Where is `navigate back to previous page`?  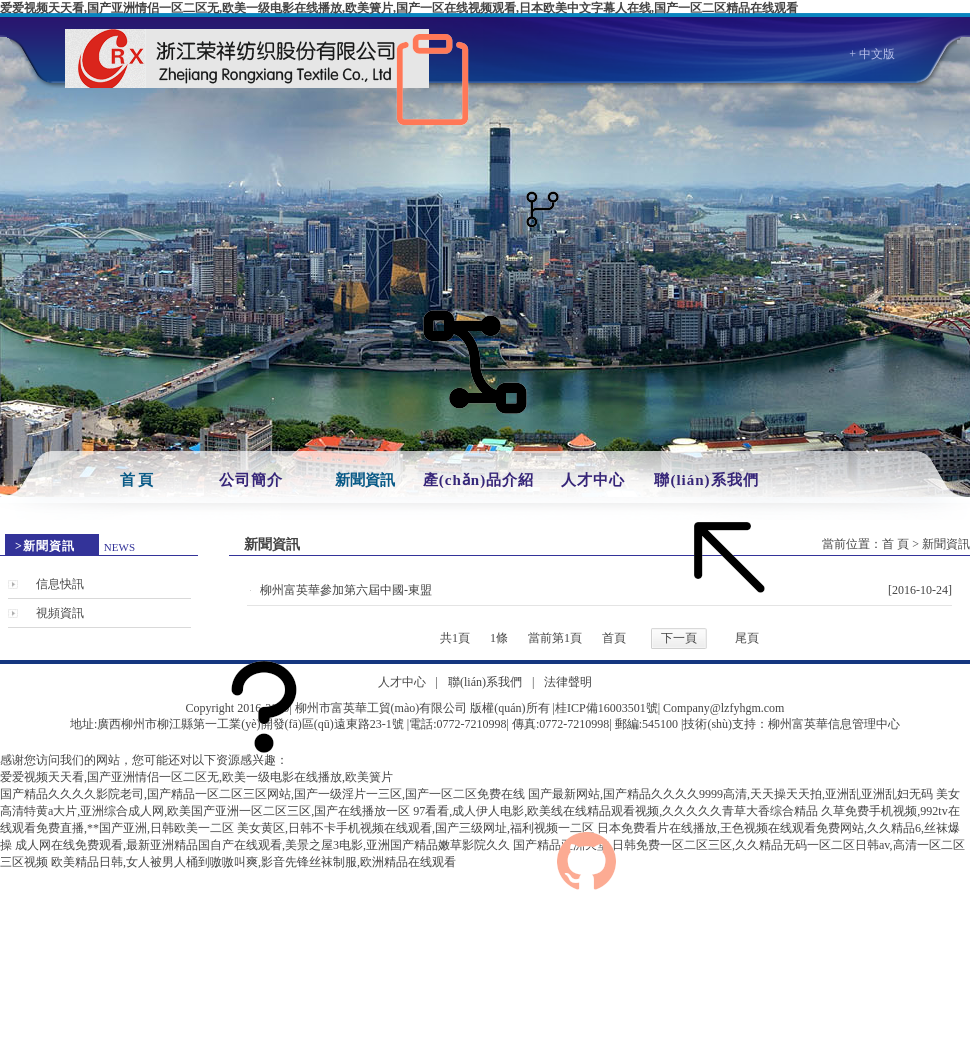
navigate back to previous page is located at coordinates (732, 560).